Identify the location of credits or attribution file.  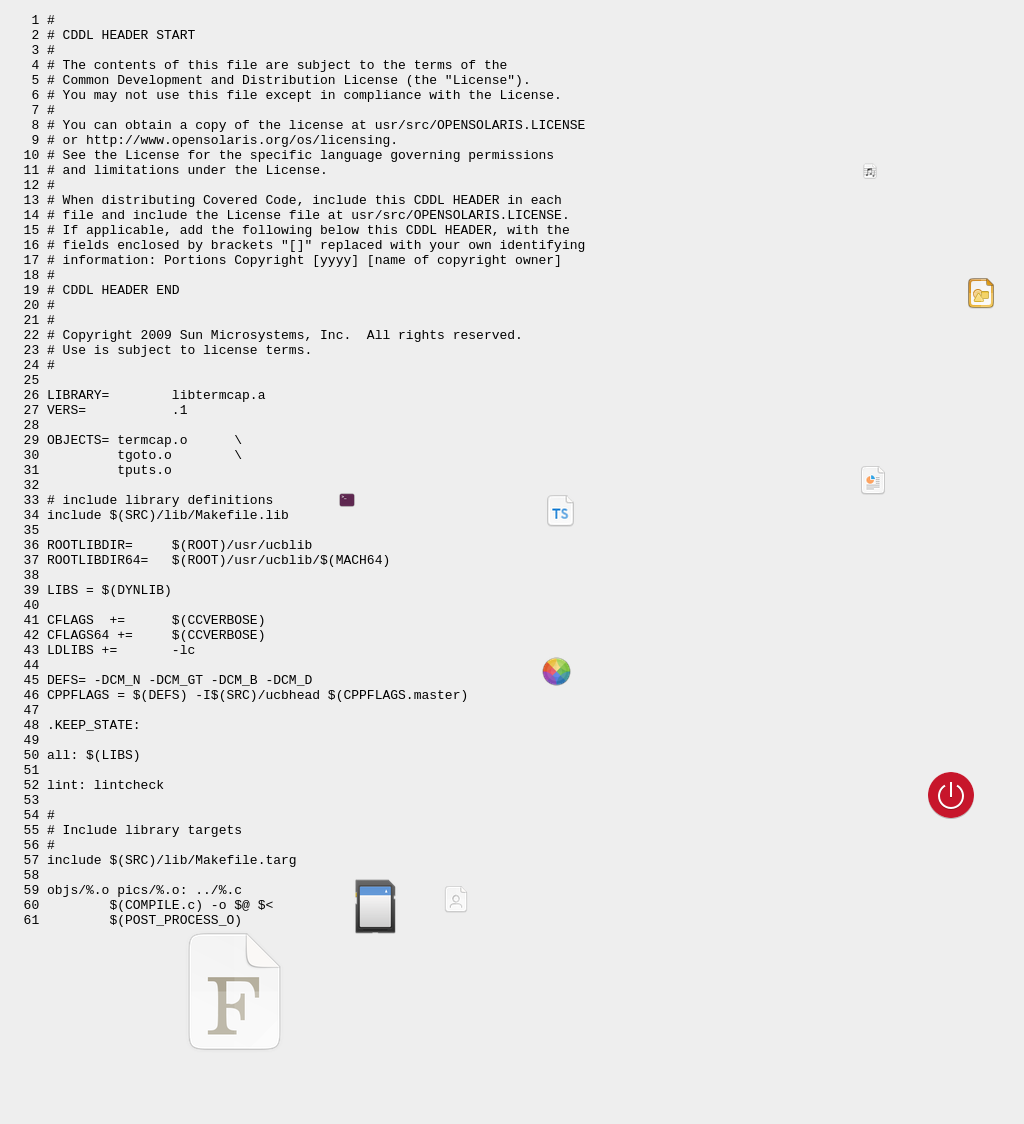
(456, 899).